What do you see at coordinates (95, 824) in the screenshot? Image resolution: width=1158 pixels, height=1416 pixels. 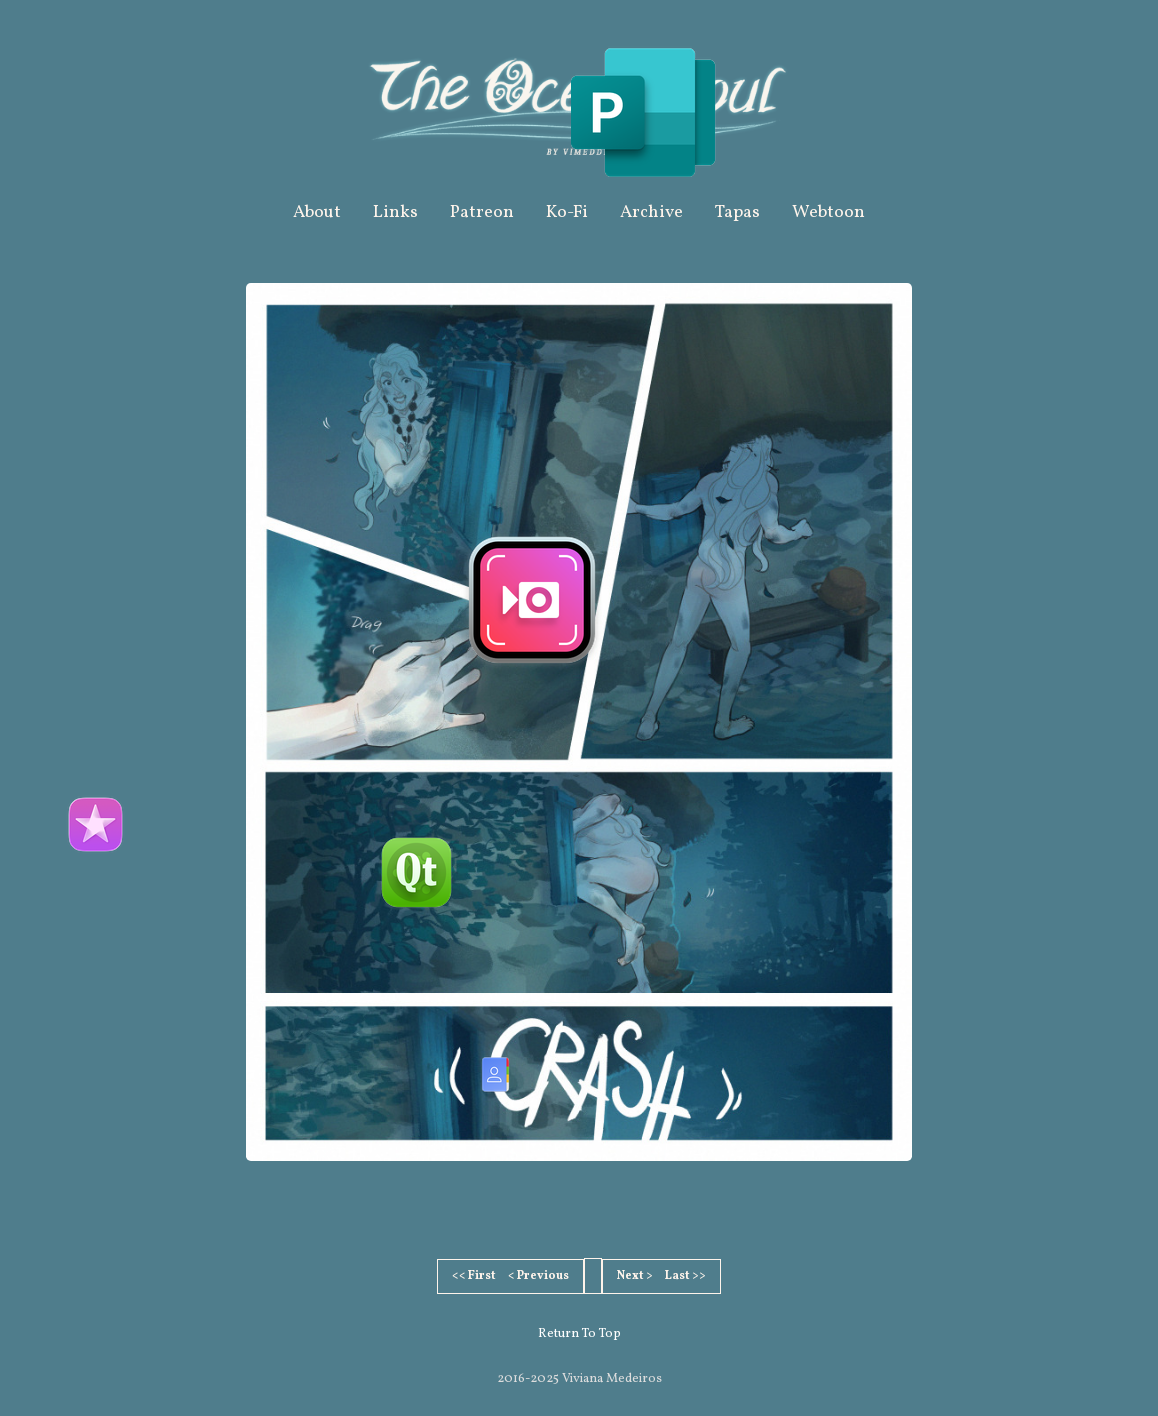 I see `open the iTunes Store app` at bounding box center [95, 824].